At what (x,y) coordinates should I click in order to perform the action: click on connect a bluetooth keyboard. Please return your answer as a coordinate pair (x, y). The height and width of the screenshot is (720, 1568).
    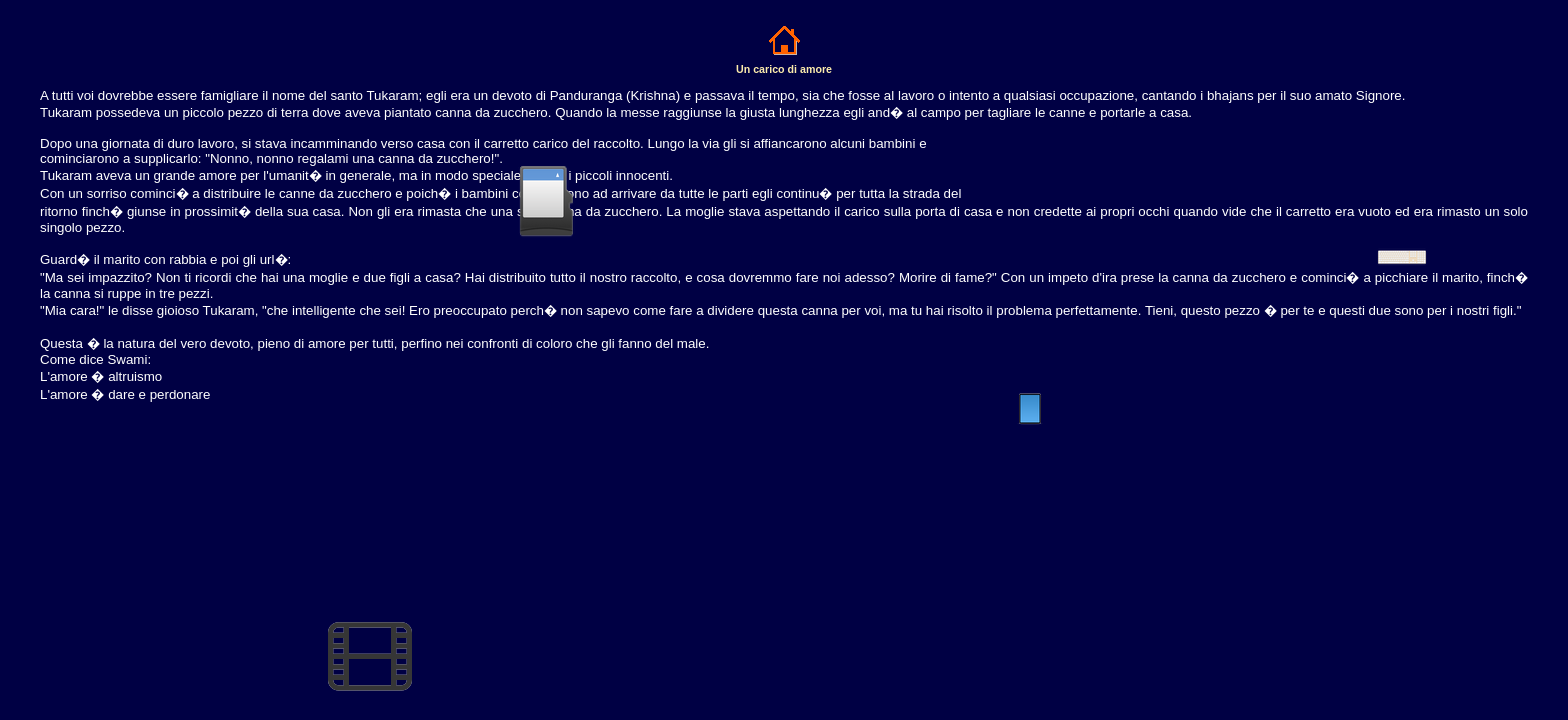
    Looking at the image, I should click on (1402, 257).